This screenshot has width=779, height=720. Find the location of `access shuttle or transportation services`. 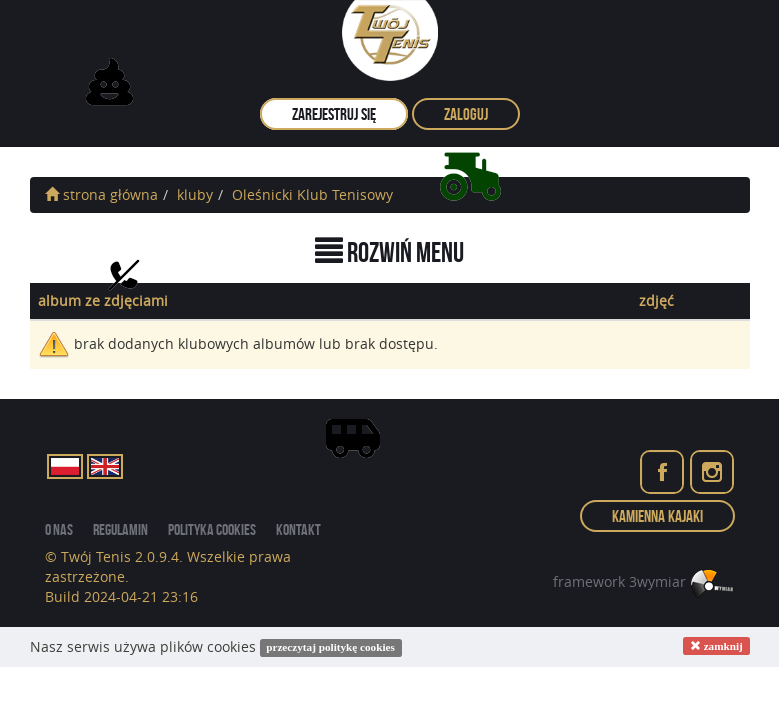

access shuttle or transportation services is located at coordinates (353, 437).